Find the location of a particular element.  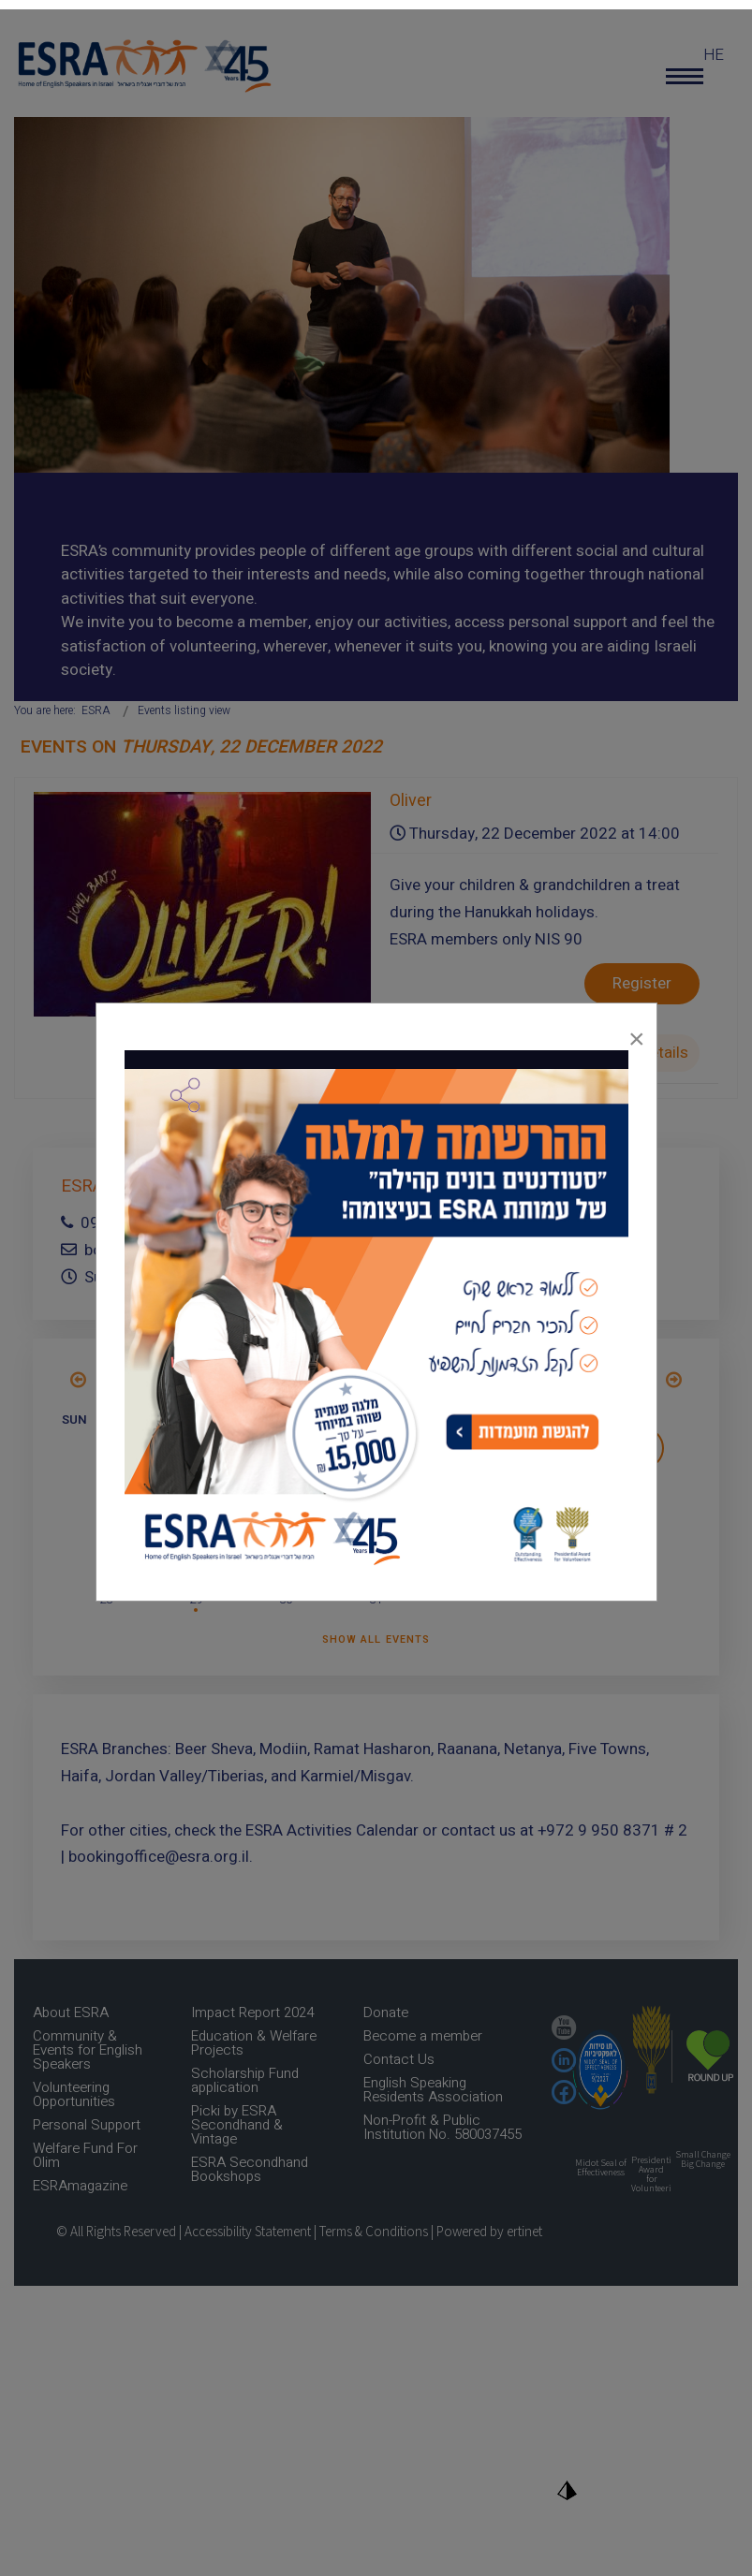

access 3D modeling or rendering tools is located at coordinates (567, 2490).